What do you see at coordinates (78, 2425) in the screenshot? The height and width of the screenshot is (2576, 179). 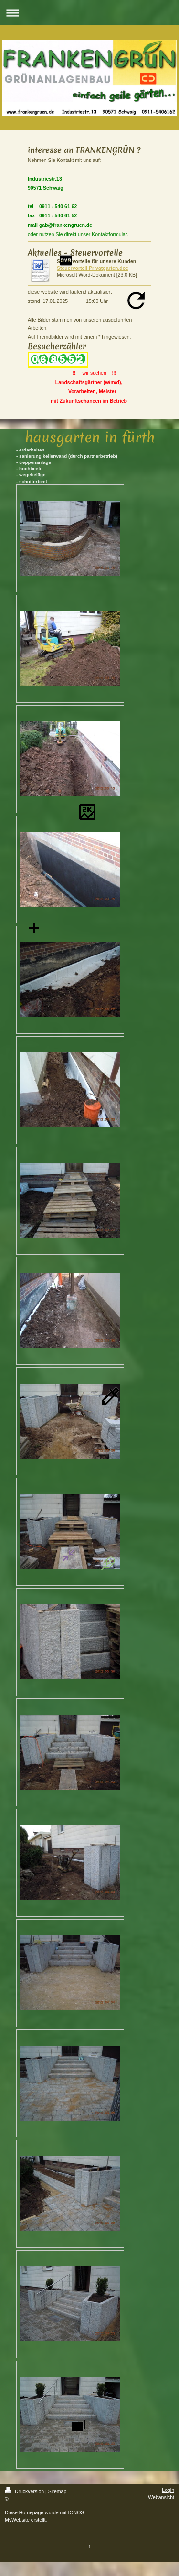 I see `view stacked cards or layers` at bounding box center [78, 2425].